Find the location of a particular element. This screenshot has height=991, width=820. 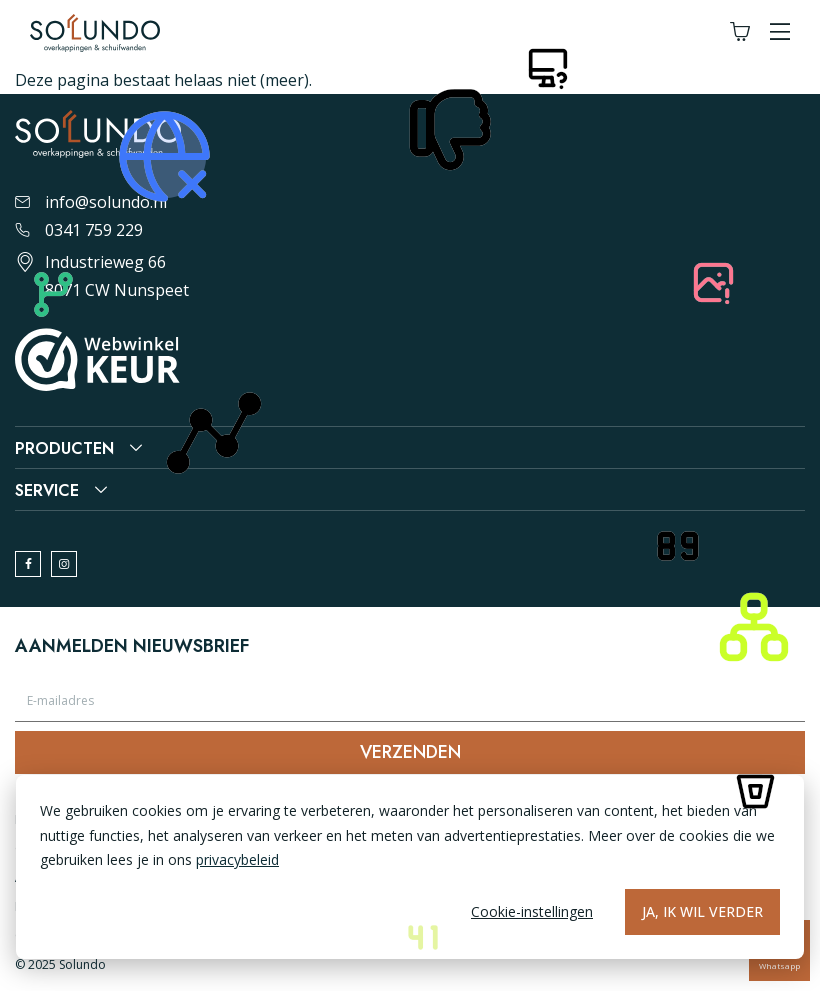

view connected data points or analytics is located at coordinates (214, 433).